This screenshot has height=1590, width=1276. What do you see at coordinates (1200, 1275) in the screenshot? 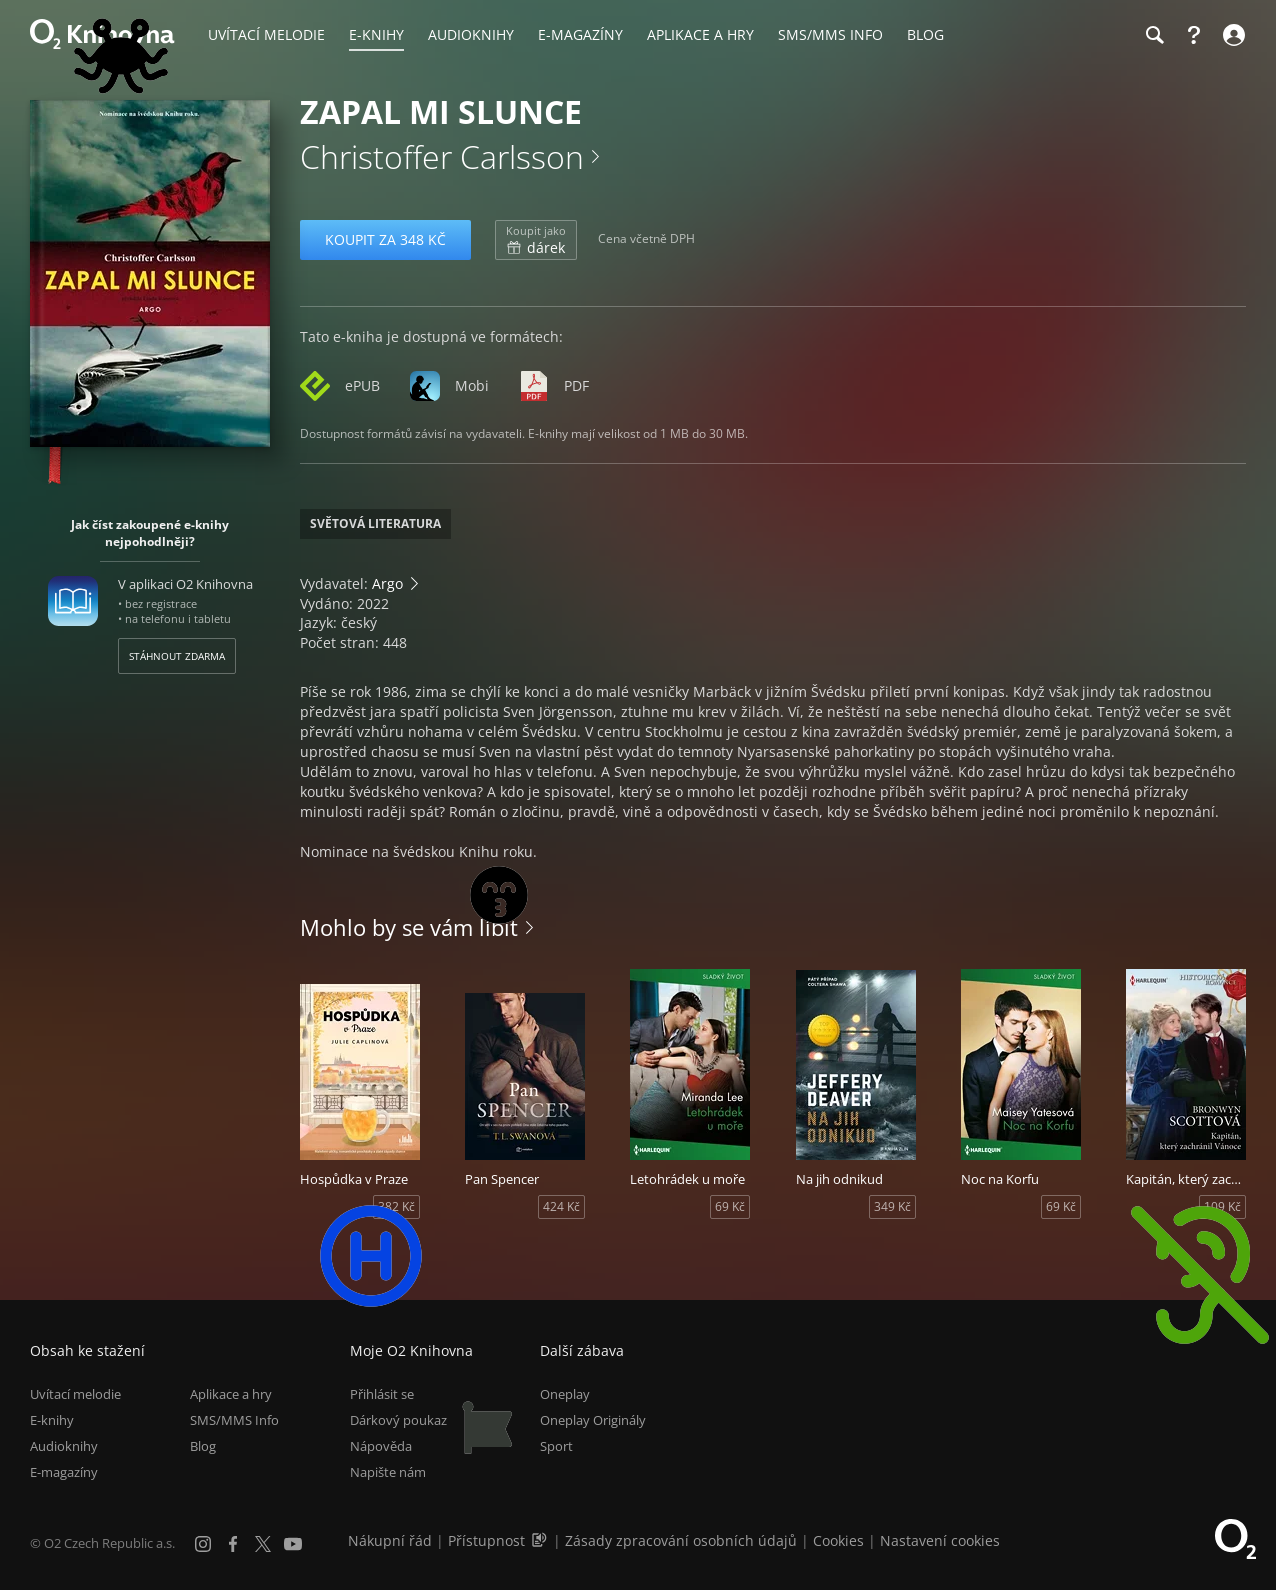
I see `mute audio or disable sound` at bounding box center [1200, 1275].